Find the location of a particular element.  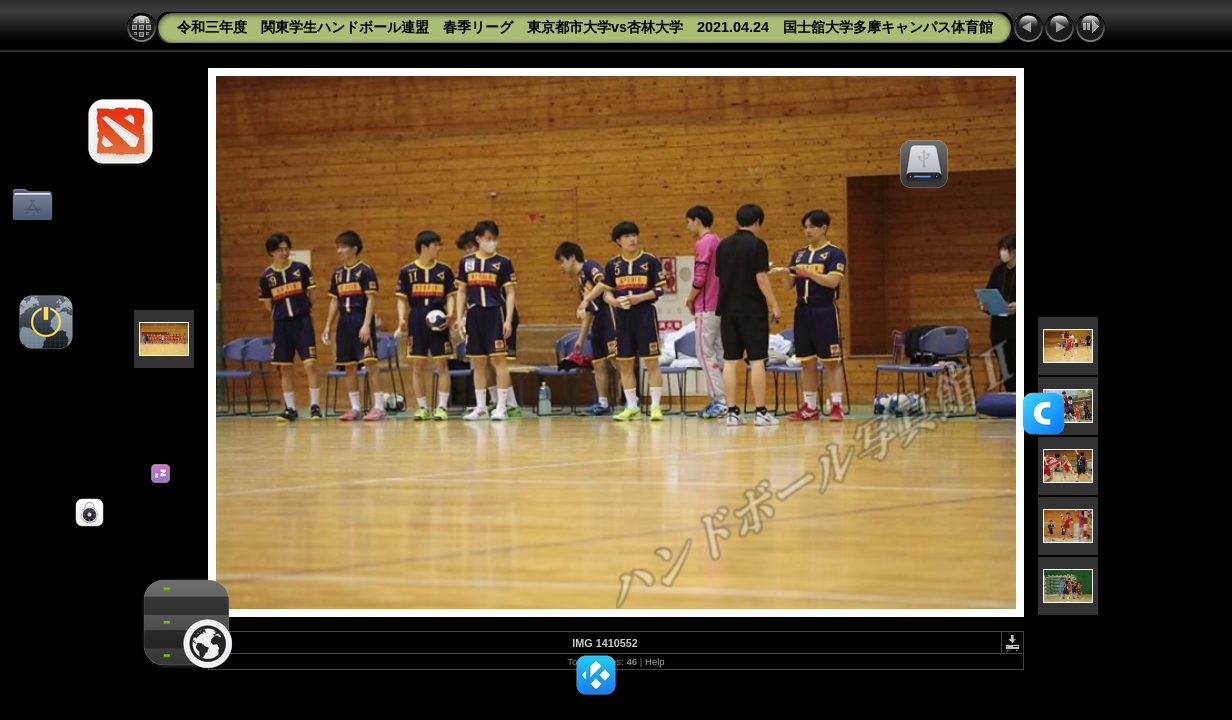

open kodi media center is located at coordinates (596, 675).